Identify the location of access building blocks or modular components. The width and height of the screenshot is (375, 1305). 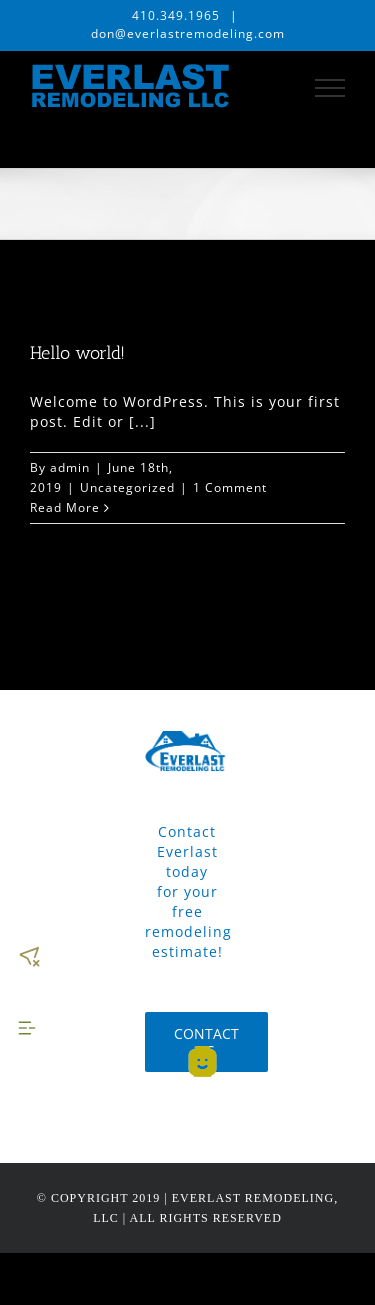
(202, 1061).